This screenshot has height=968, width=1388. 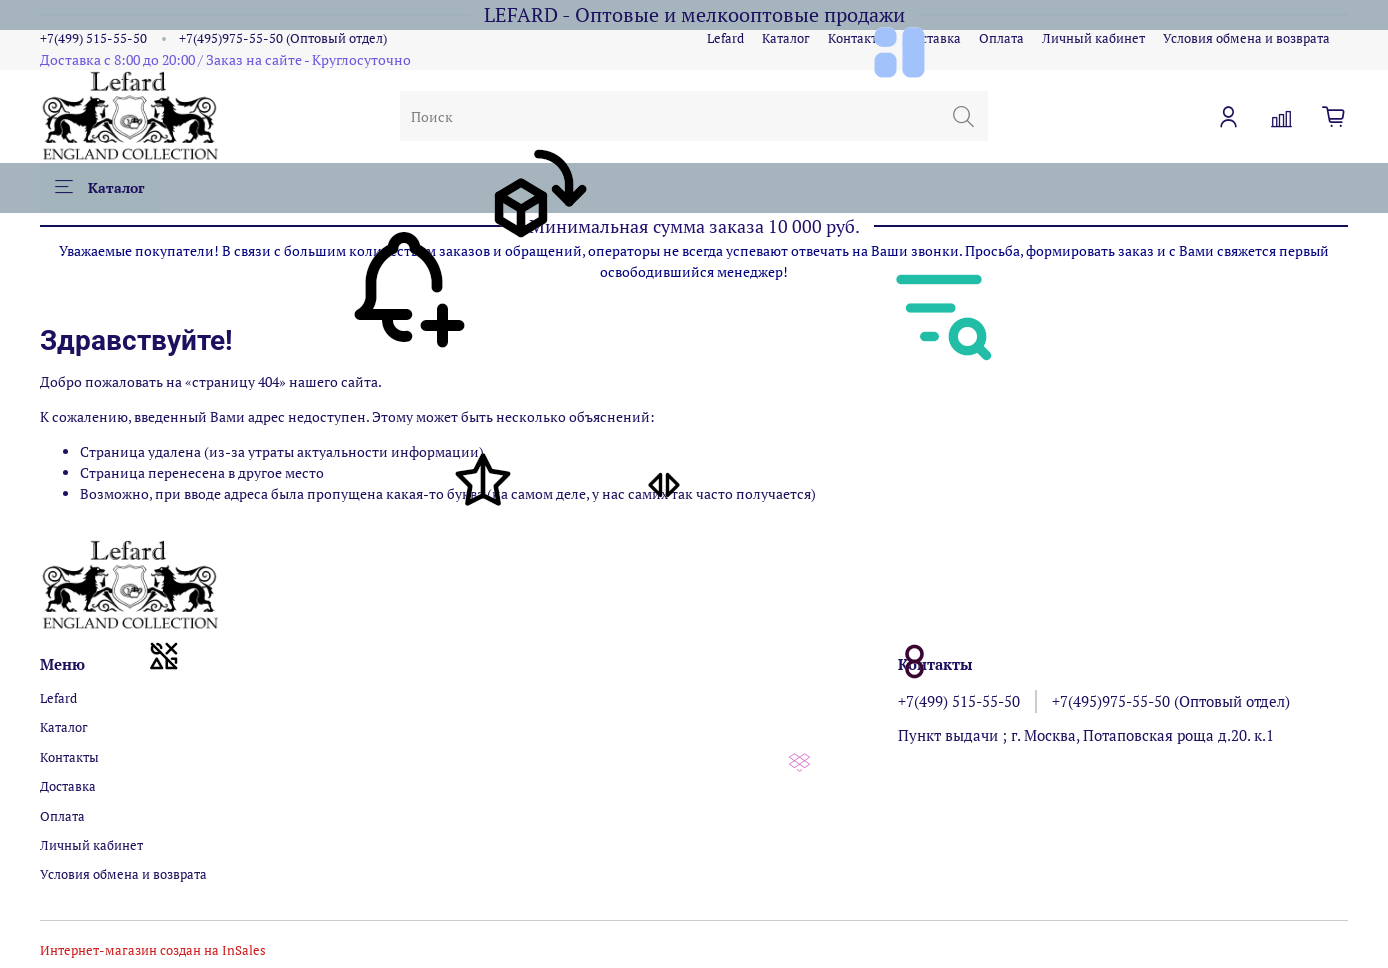 I want to click on switch to grid or layout view, so click(x=899, y=52).